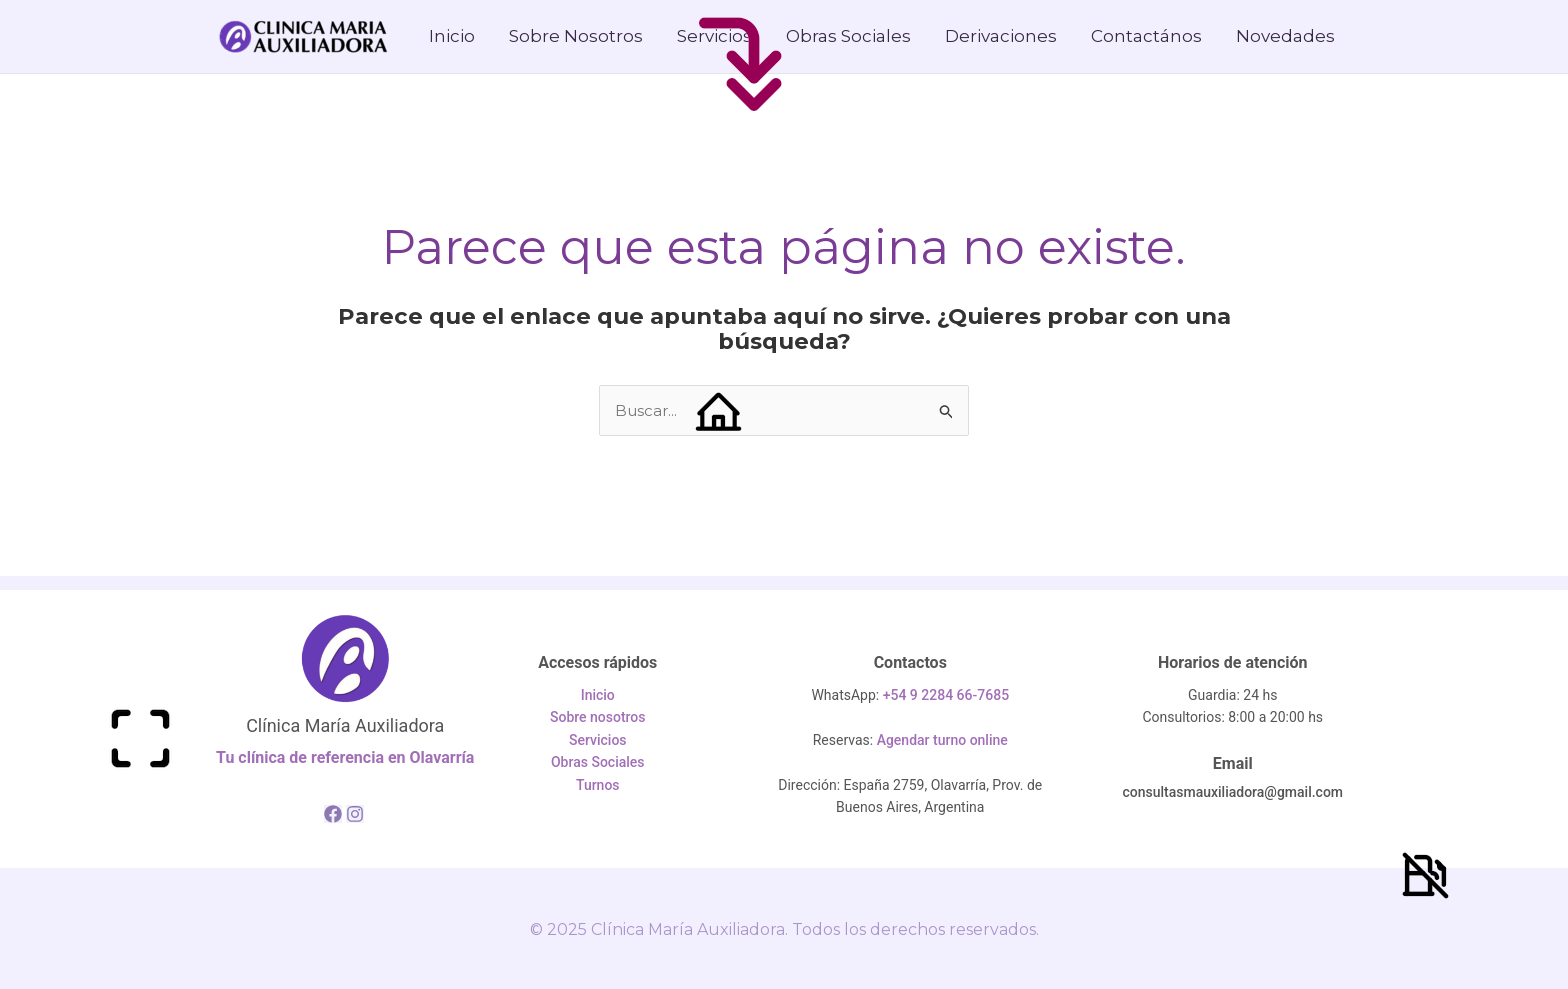  What do you see at coordinates (743, 67) in the screenshot?
I see `navigate to nested or sub-level content` at bounding box center [743, 67].